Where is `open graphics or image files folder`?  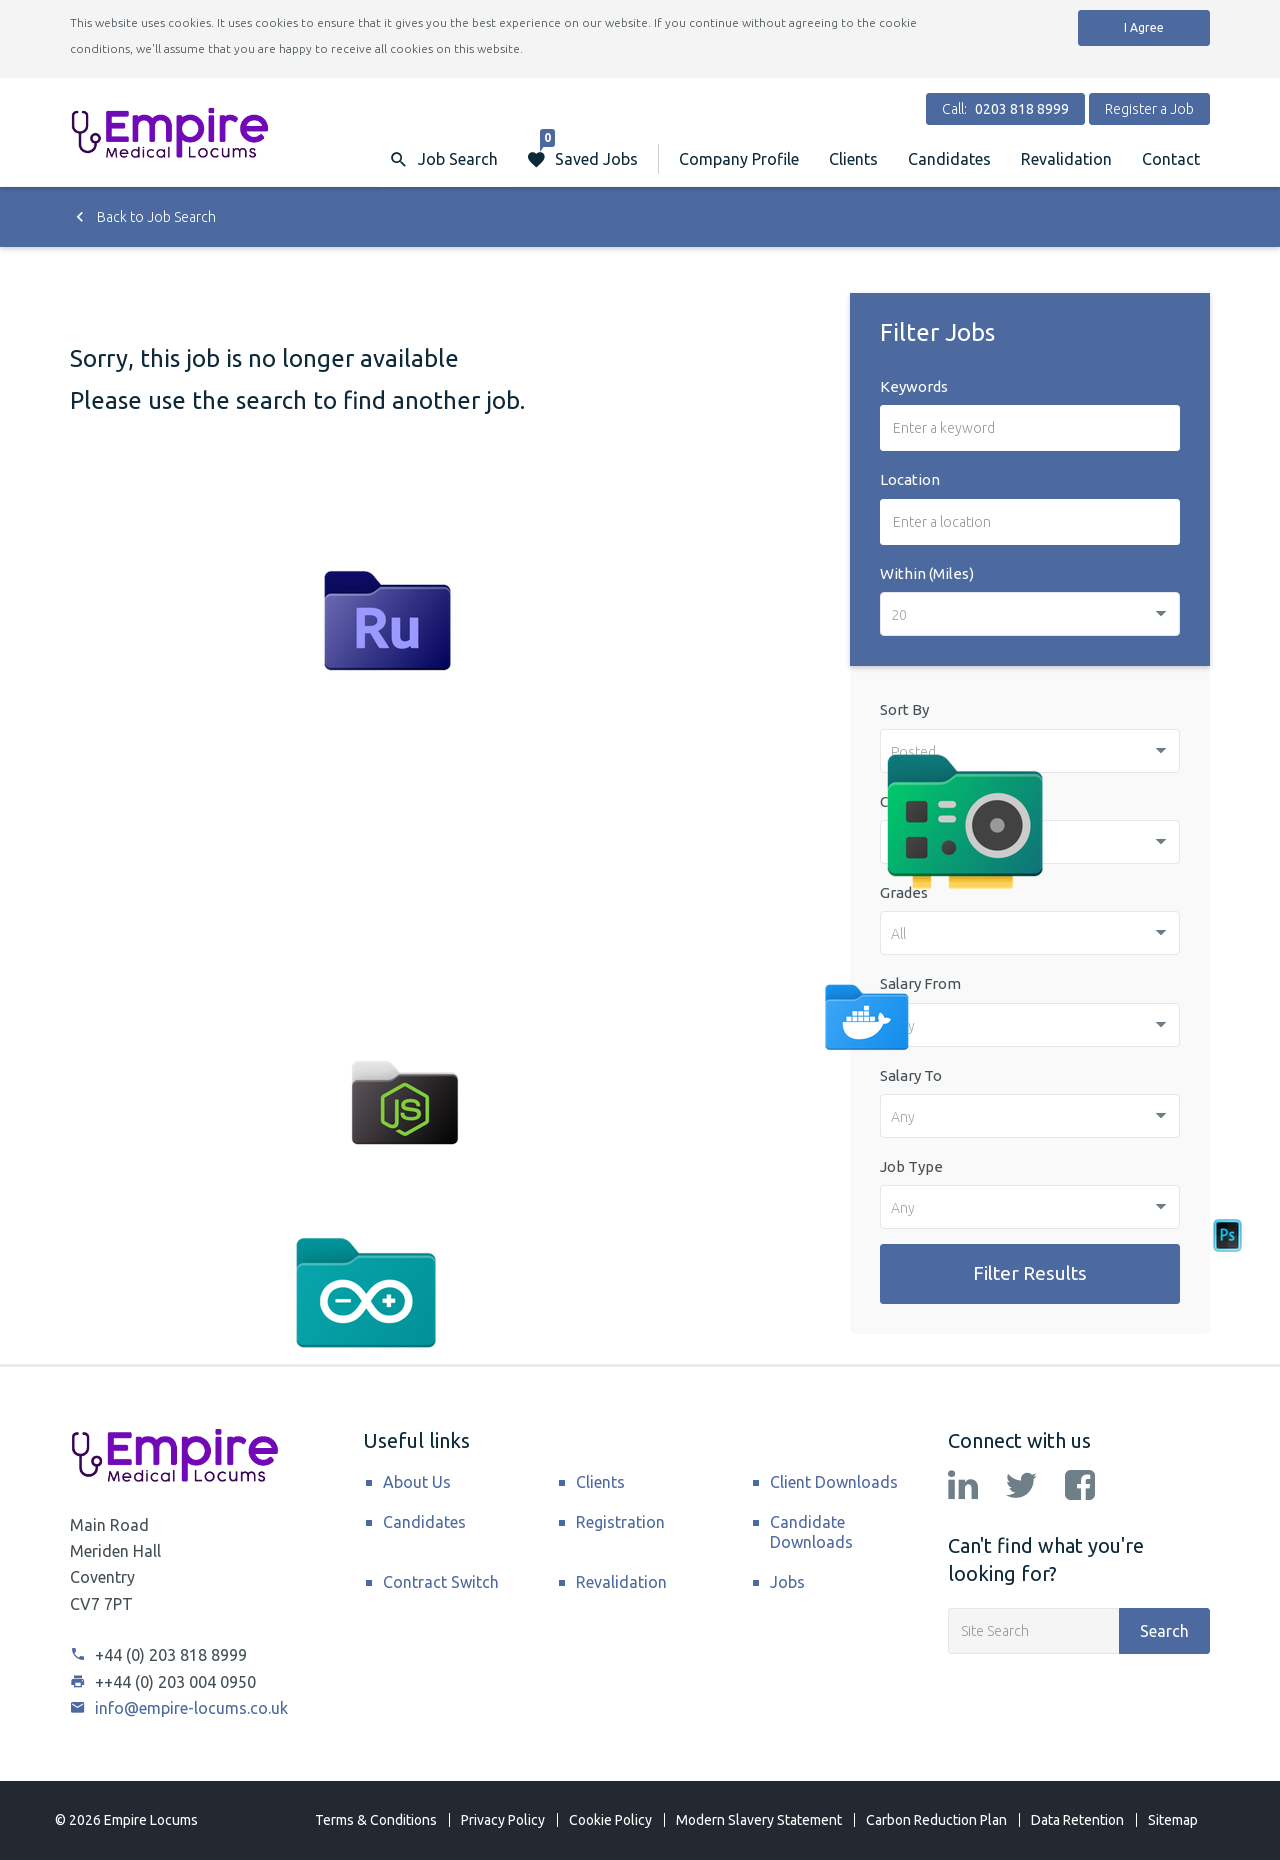 open graphics or image files folder is located at coordinates (964, 819).